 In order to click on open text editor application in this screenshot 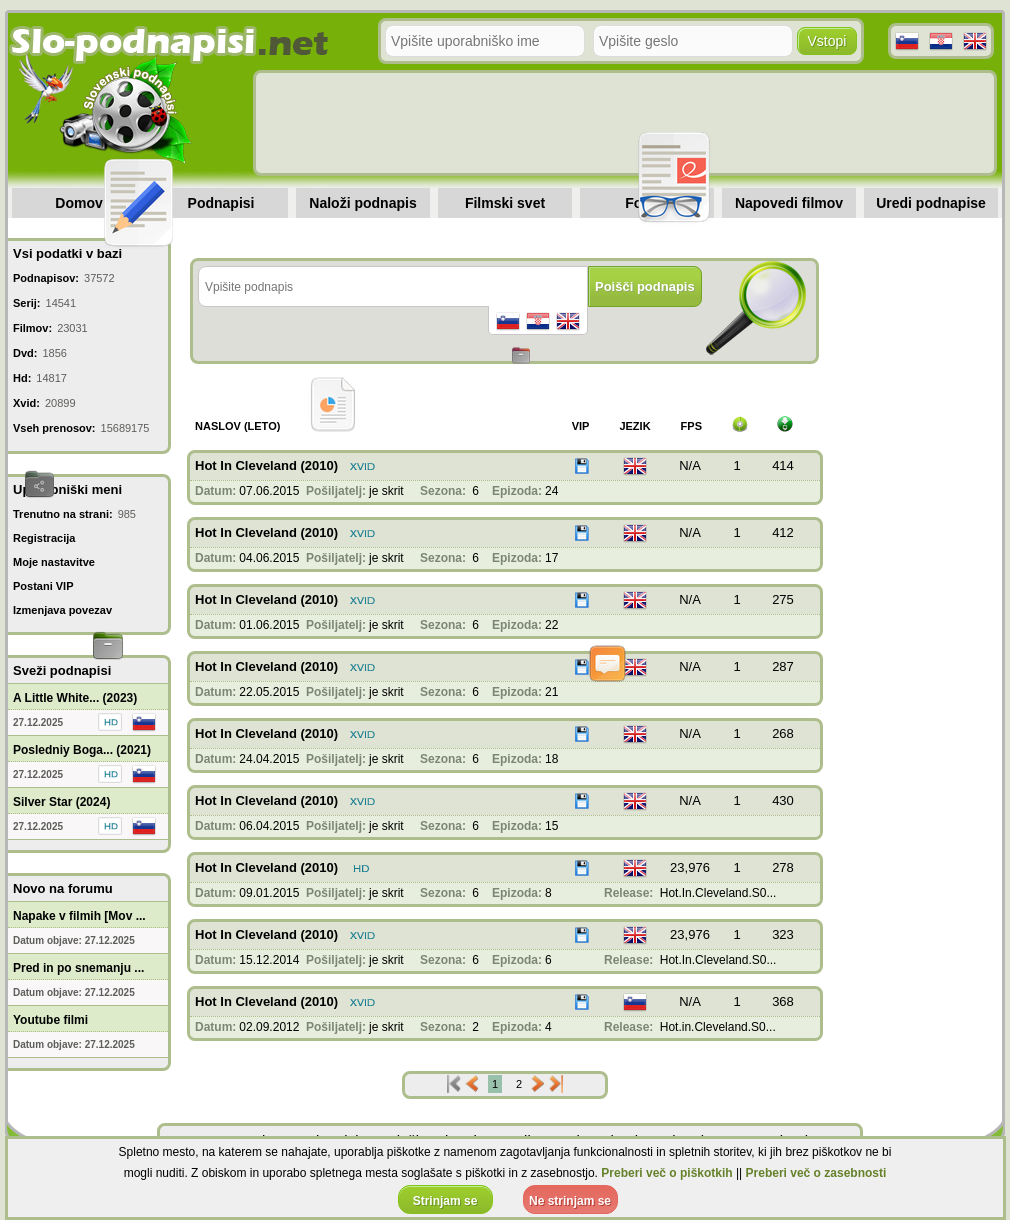, I will do `click(138, 202)`.